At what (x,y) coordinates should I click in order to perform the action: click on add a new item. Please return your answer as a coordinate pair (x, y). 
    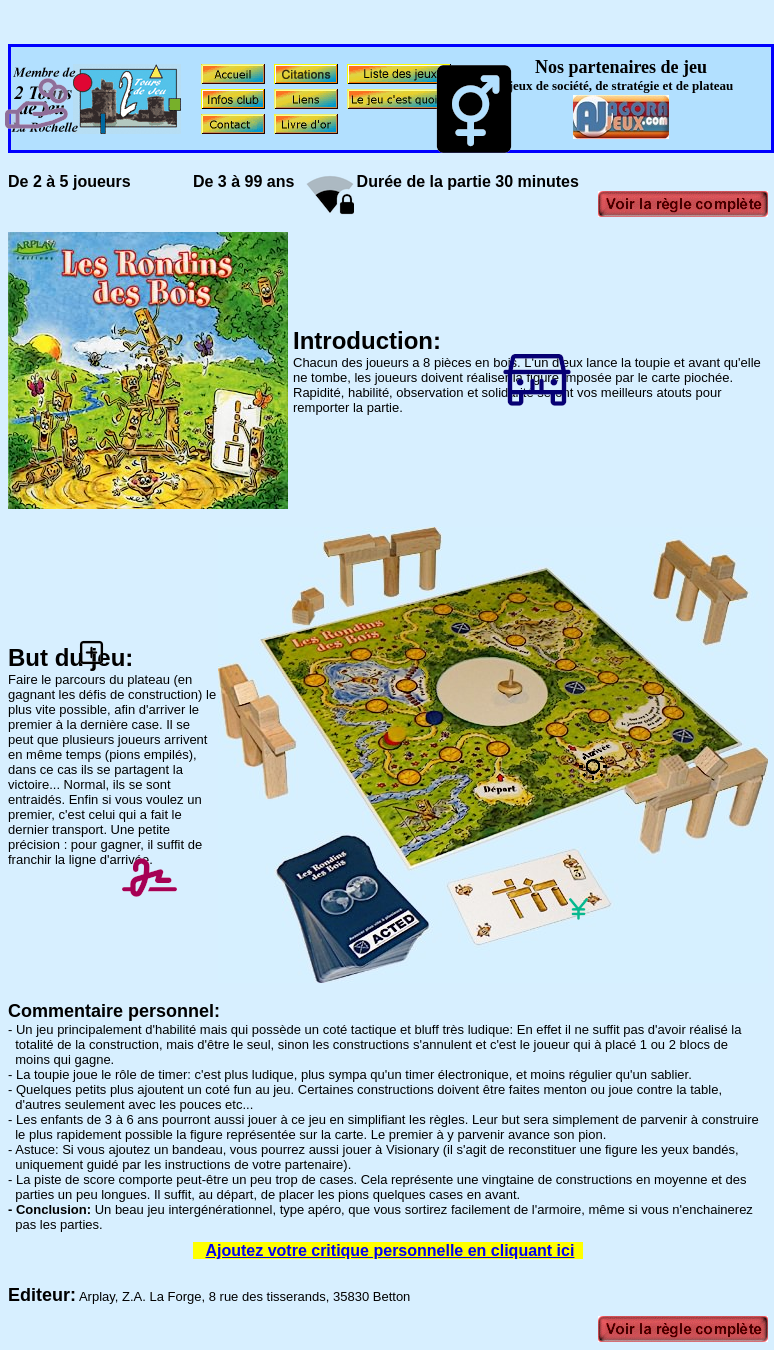
    Looking at the image, I should click on (91, 652).